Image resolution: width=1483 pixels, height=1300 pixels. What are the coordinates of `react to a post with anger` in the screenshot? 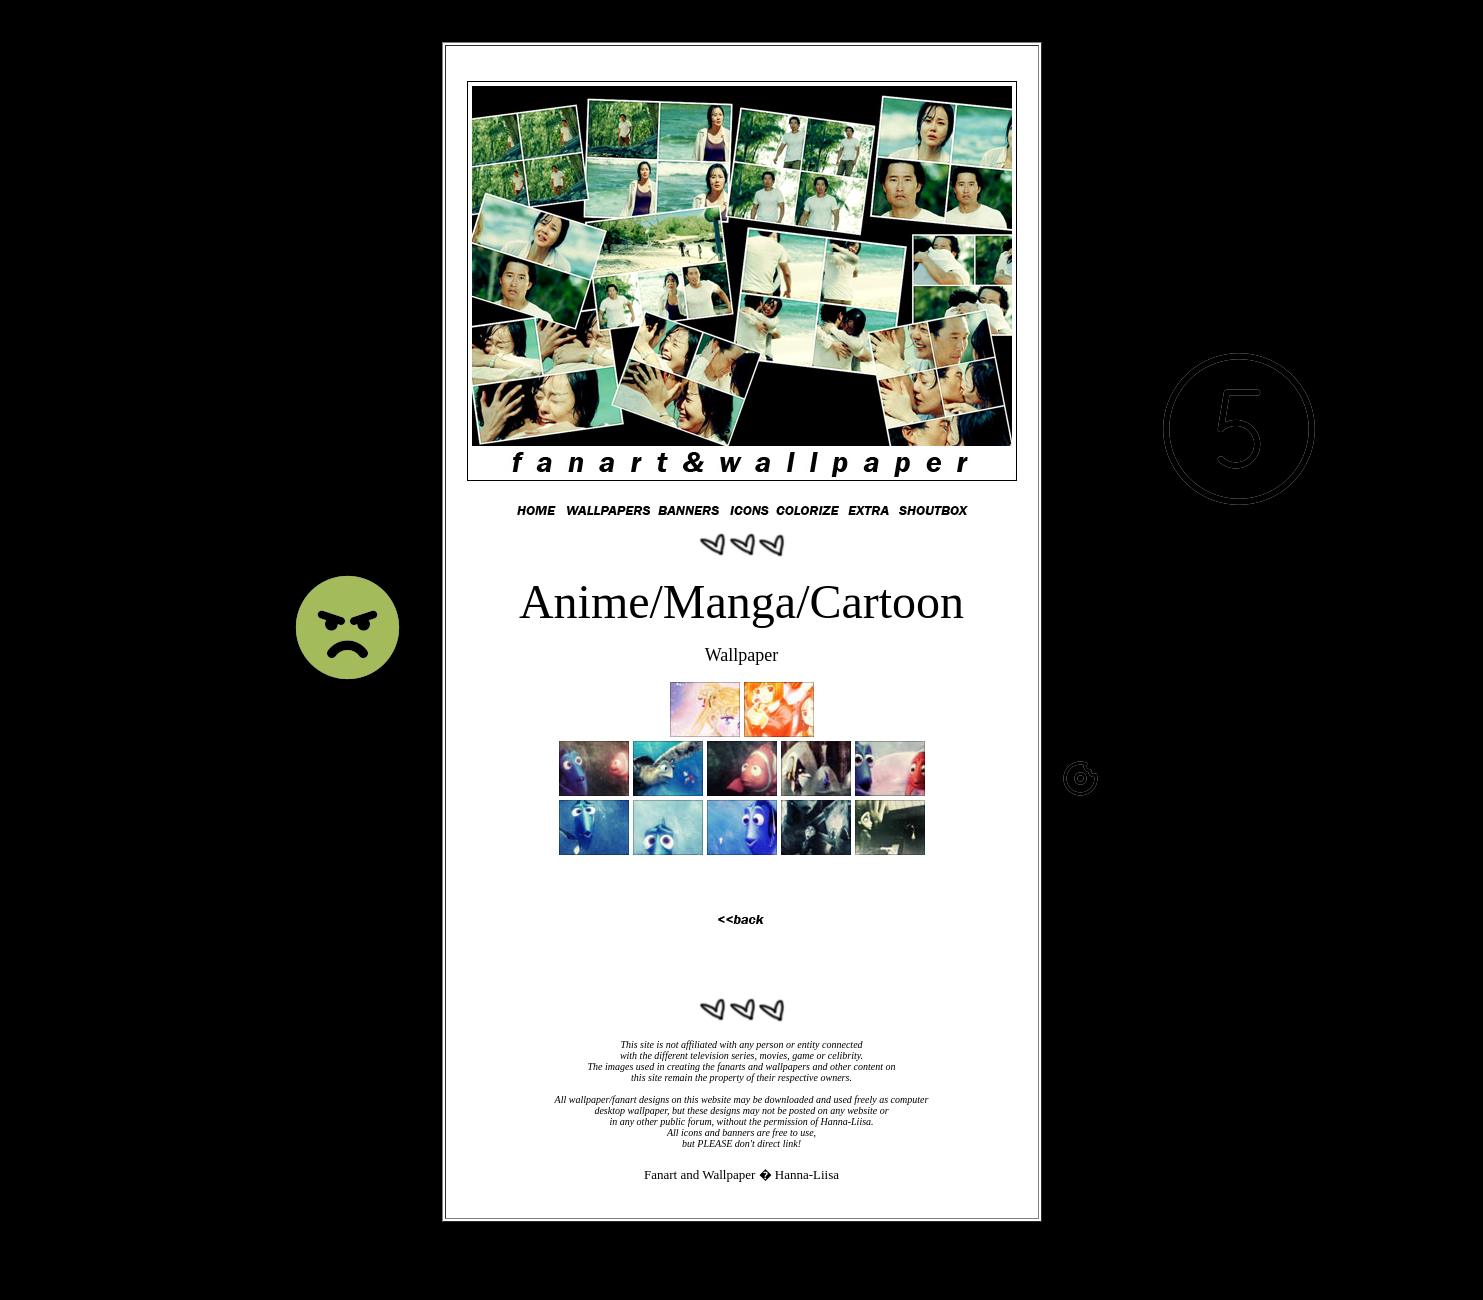 It's located at (347, 627).